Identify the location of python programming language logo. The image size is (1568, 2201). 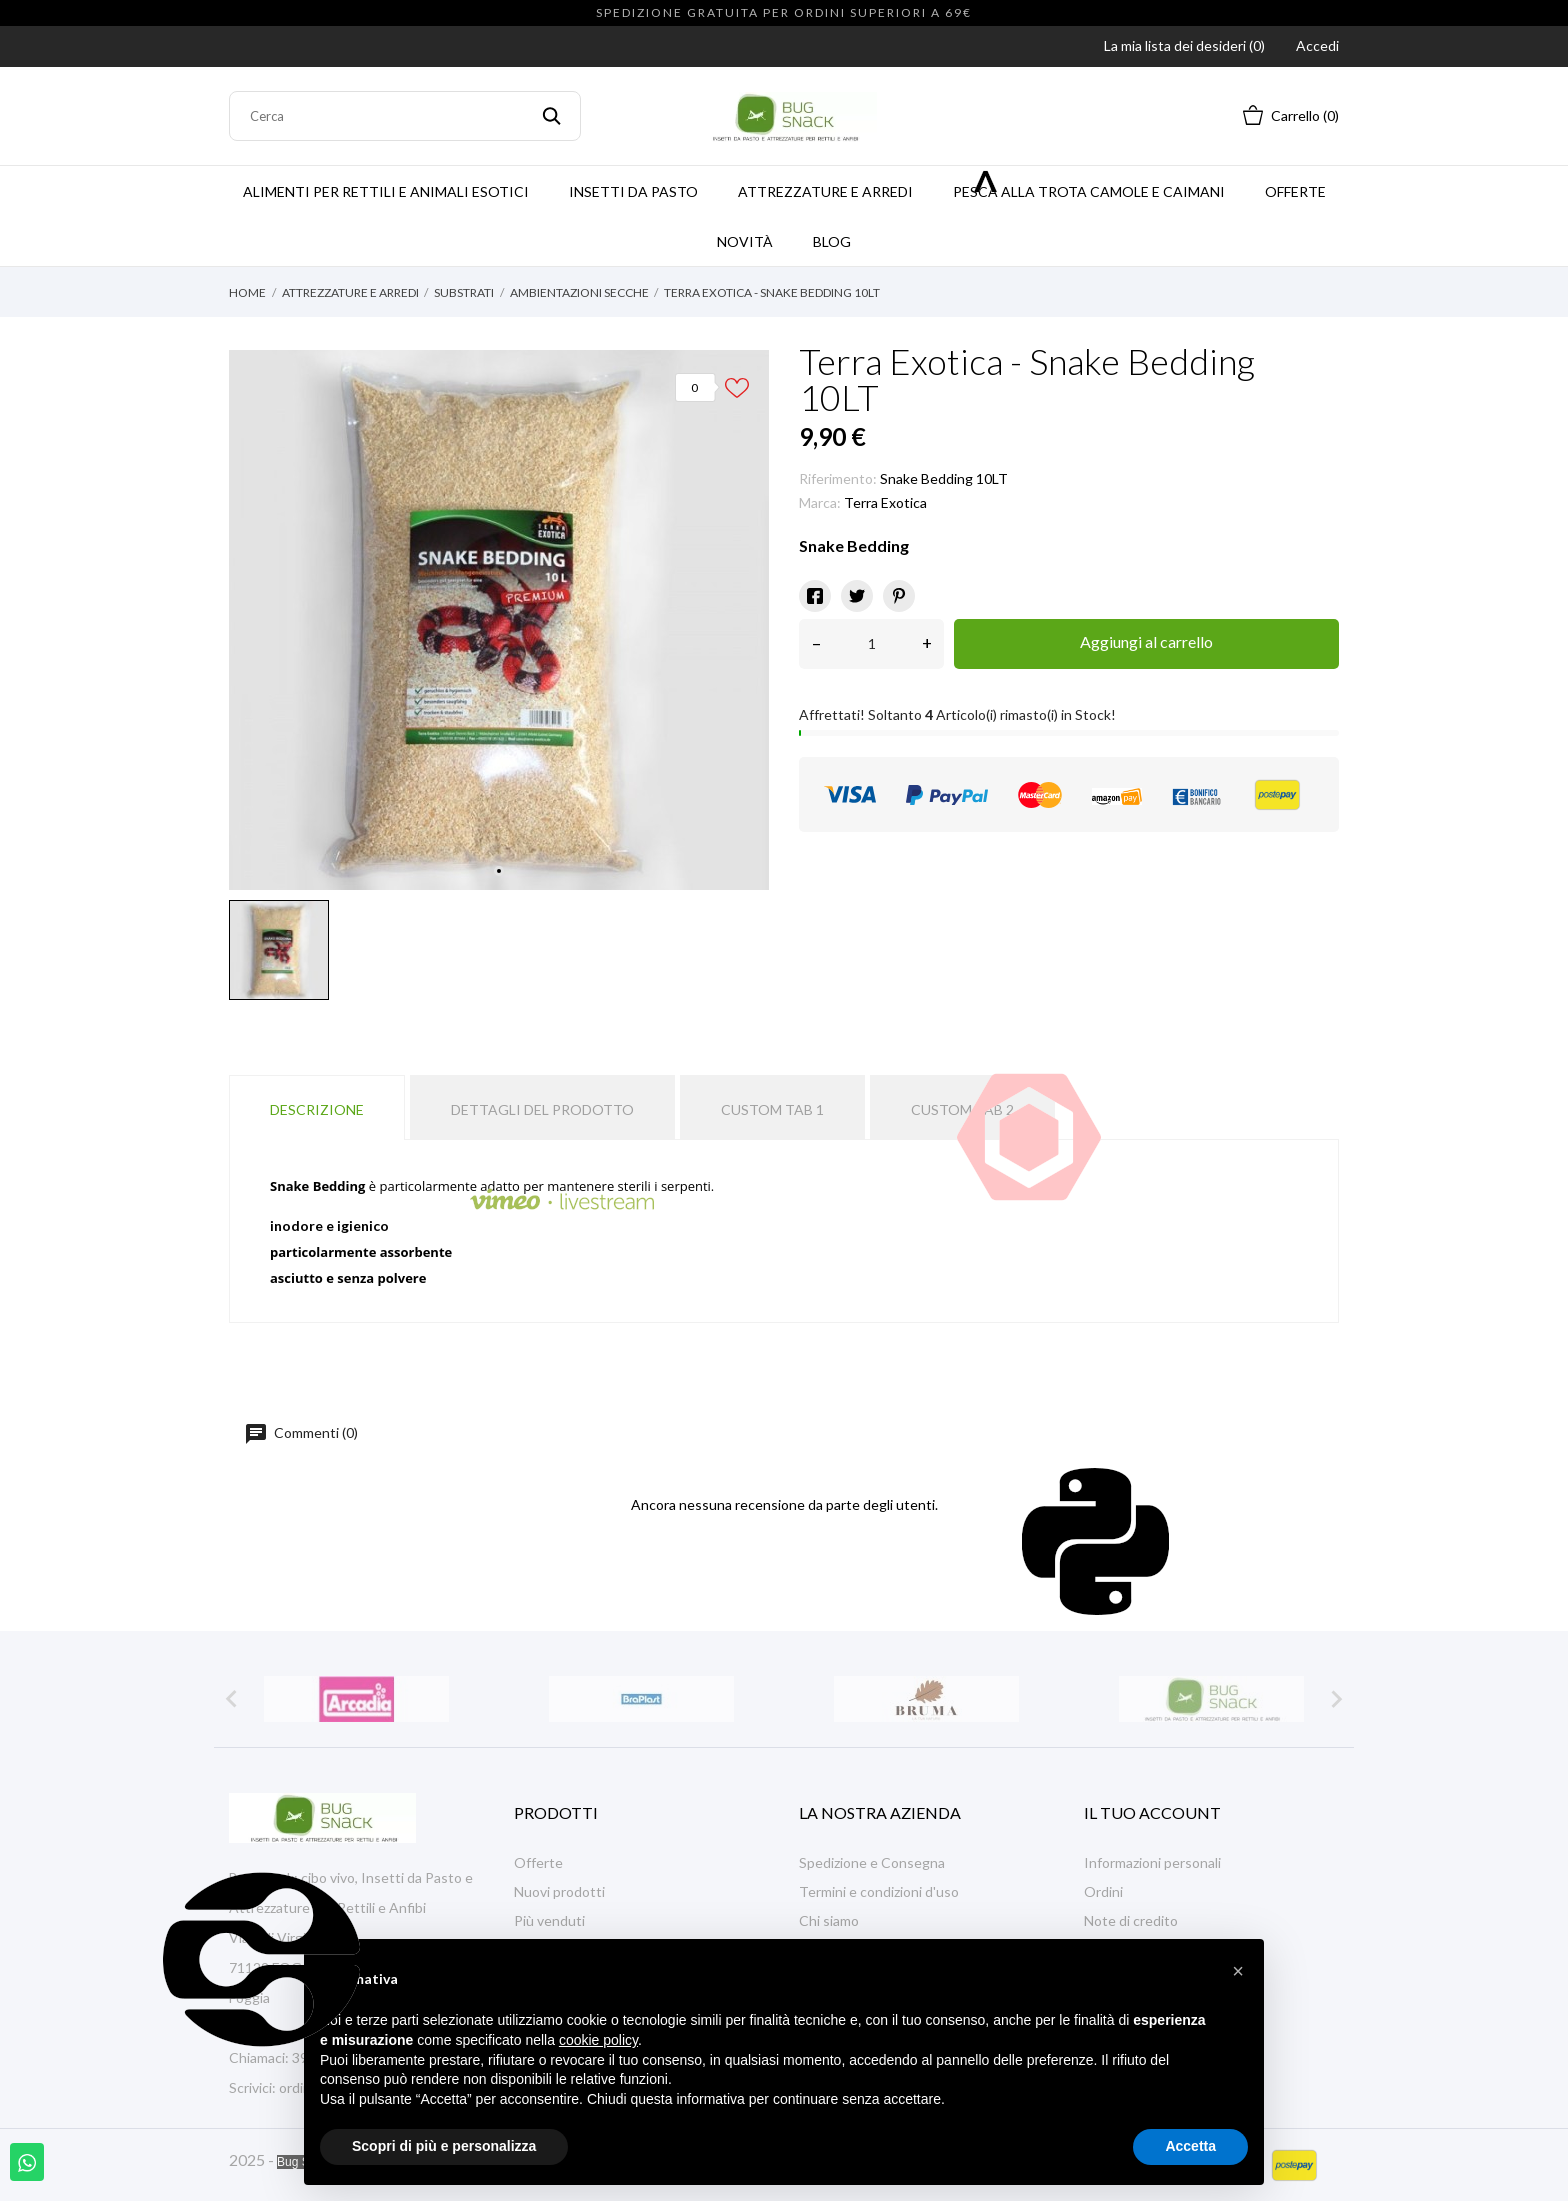
(1095, 1541).